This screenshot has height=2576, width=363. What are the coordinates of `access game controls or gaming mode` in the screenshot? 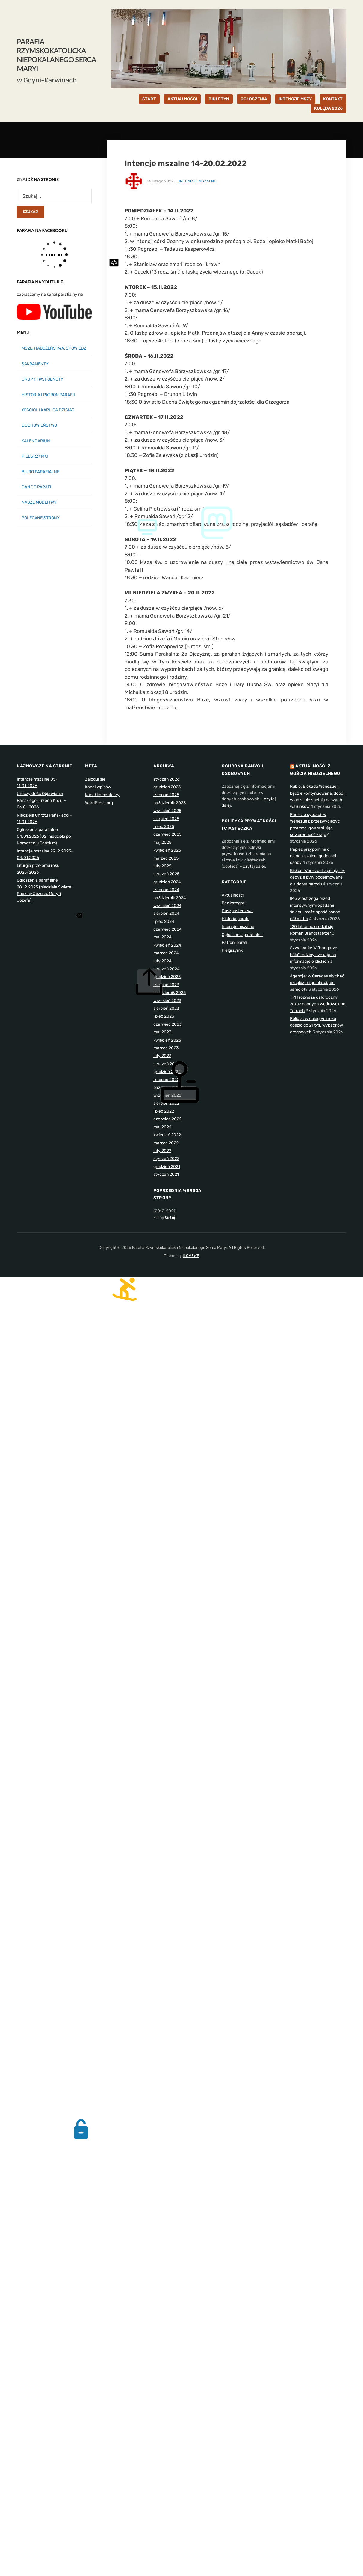 It's located at (180, 1083).